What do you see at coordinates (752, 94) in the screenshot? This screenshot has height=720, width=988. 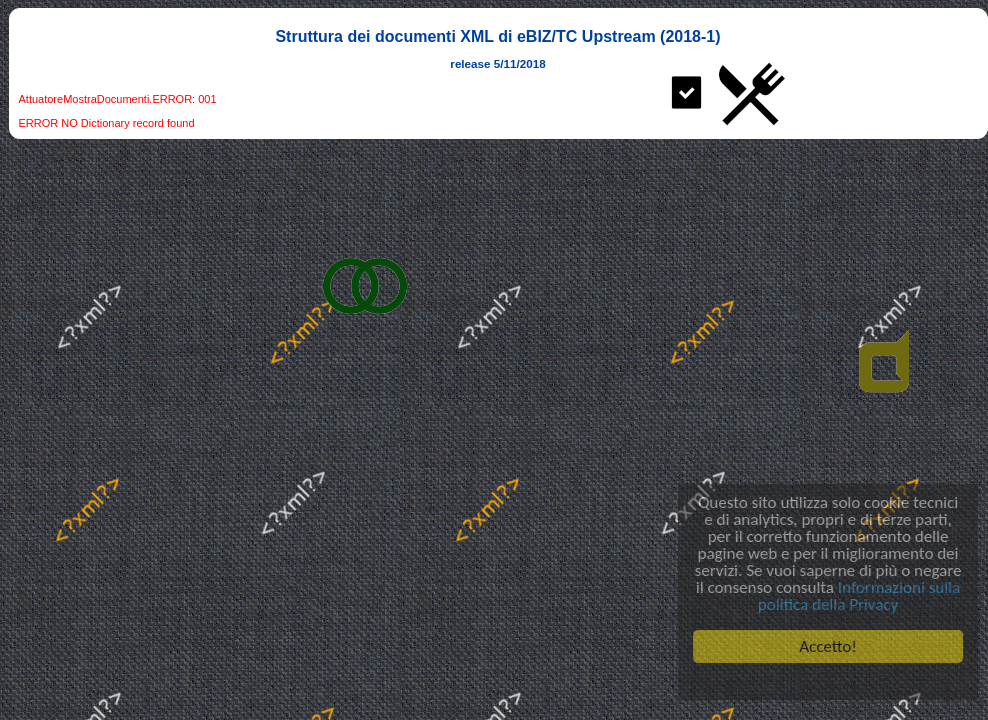 I see `open the mealie recipe manager app` at bounding box center [752, 94].